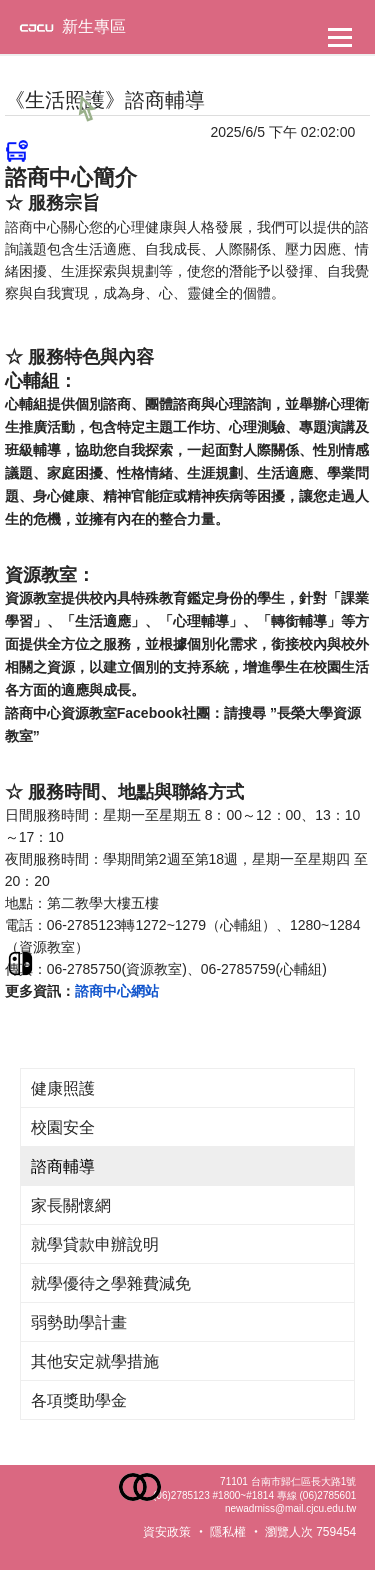  What do you see at coordinates (20, 963) in the screenshot?
I see `nintendo switch app or related service` at bounding box center [20, 963].